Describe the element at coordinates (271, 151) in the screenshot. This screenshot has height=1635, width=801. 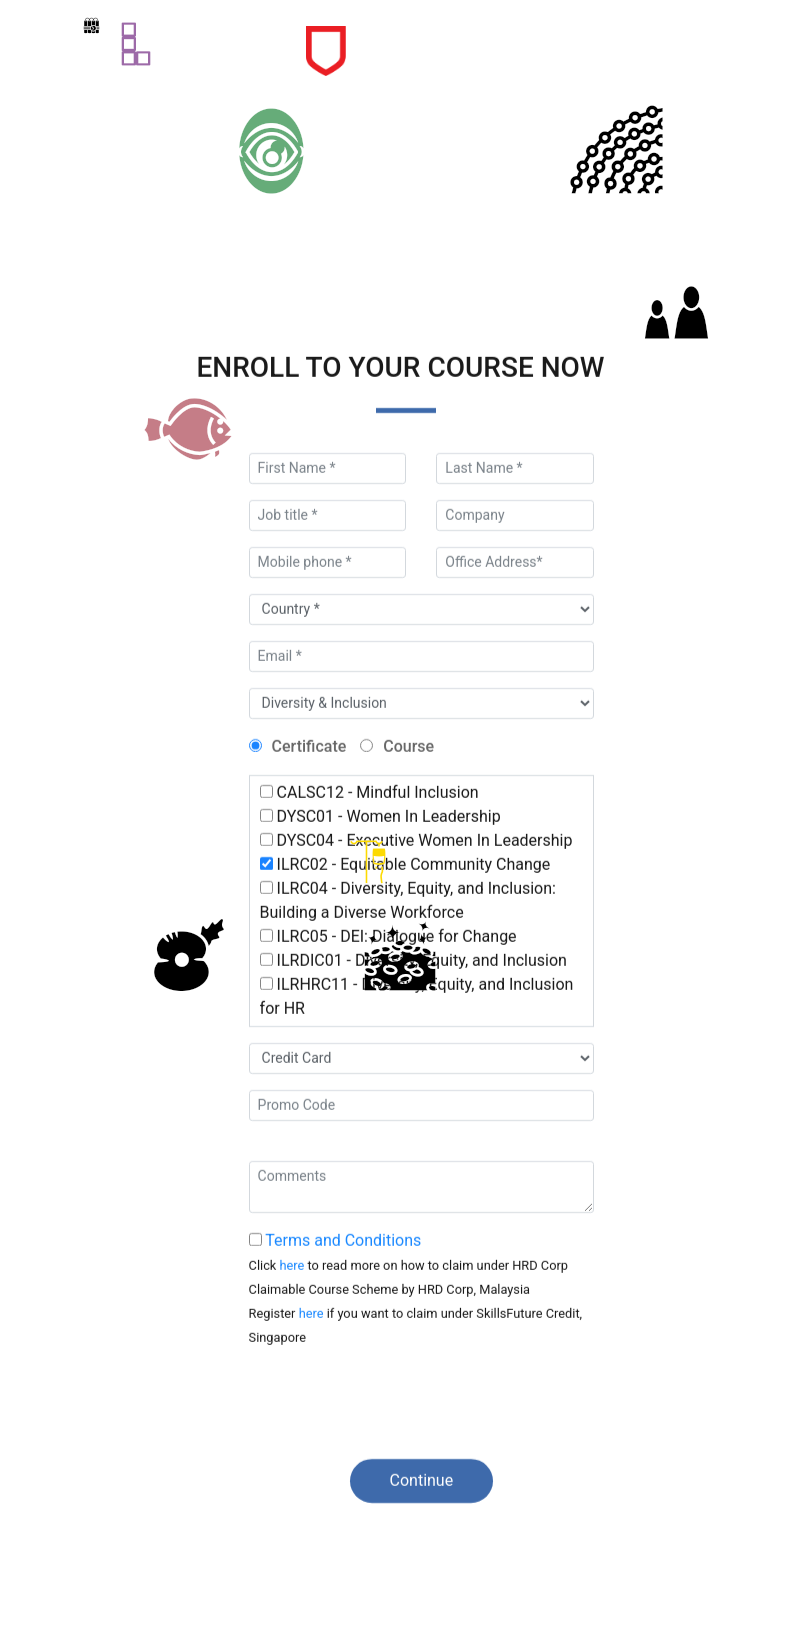
I see `select cyclops character or creature type` at that location.